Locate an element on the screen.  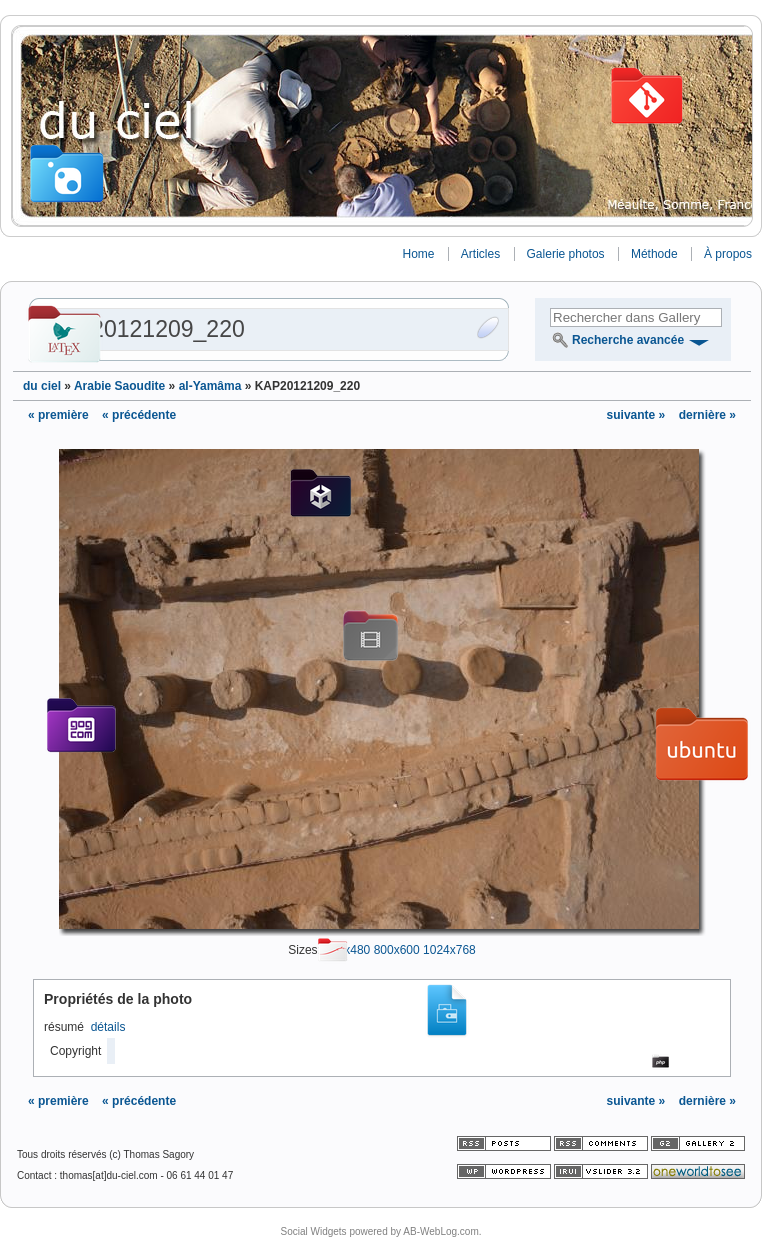
open bitdefender security folder is located at coordinates (332, 950).